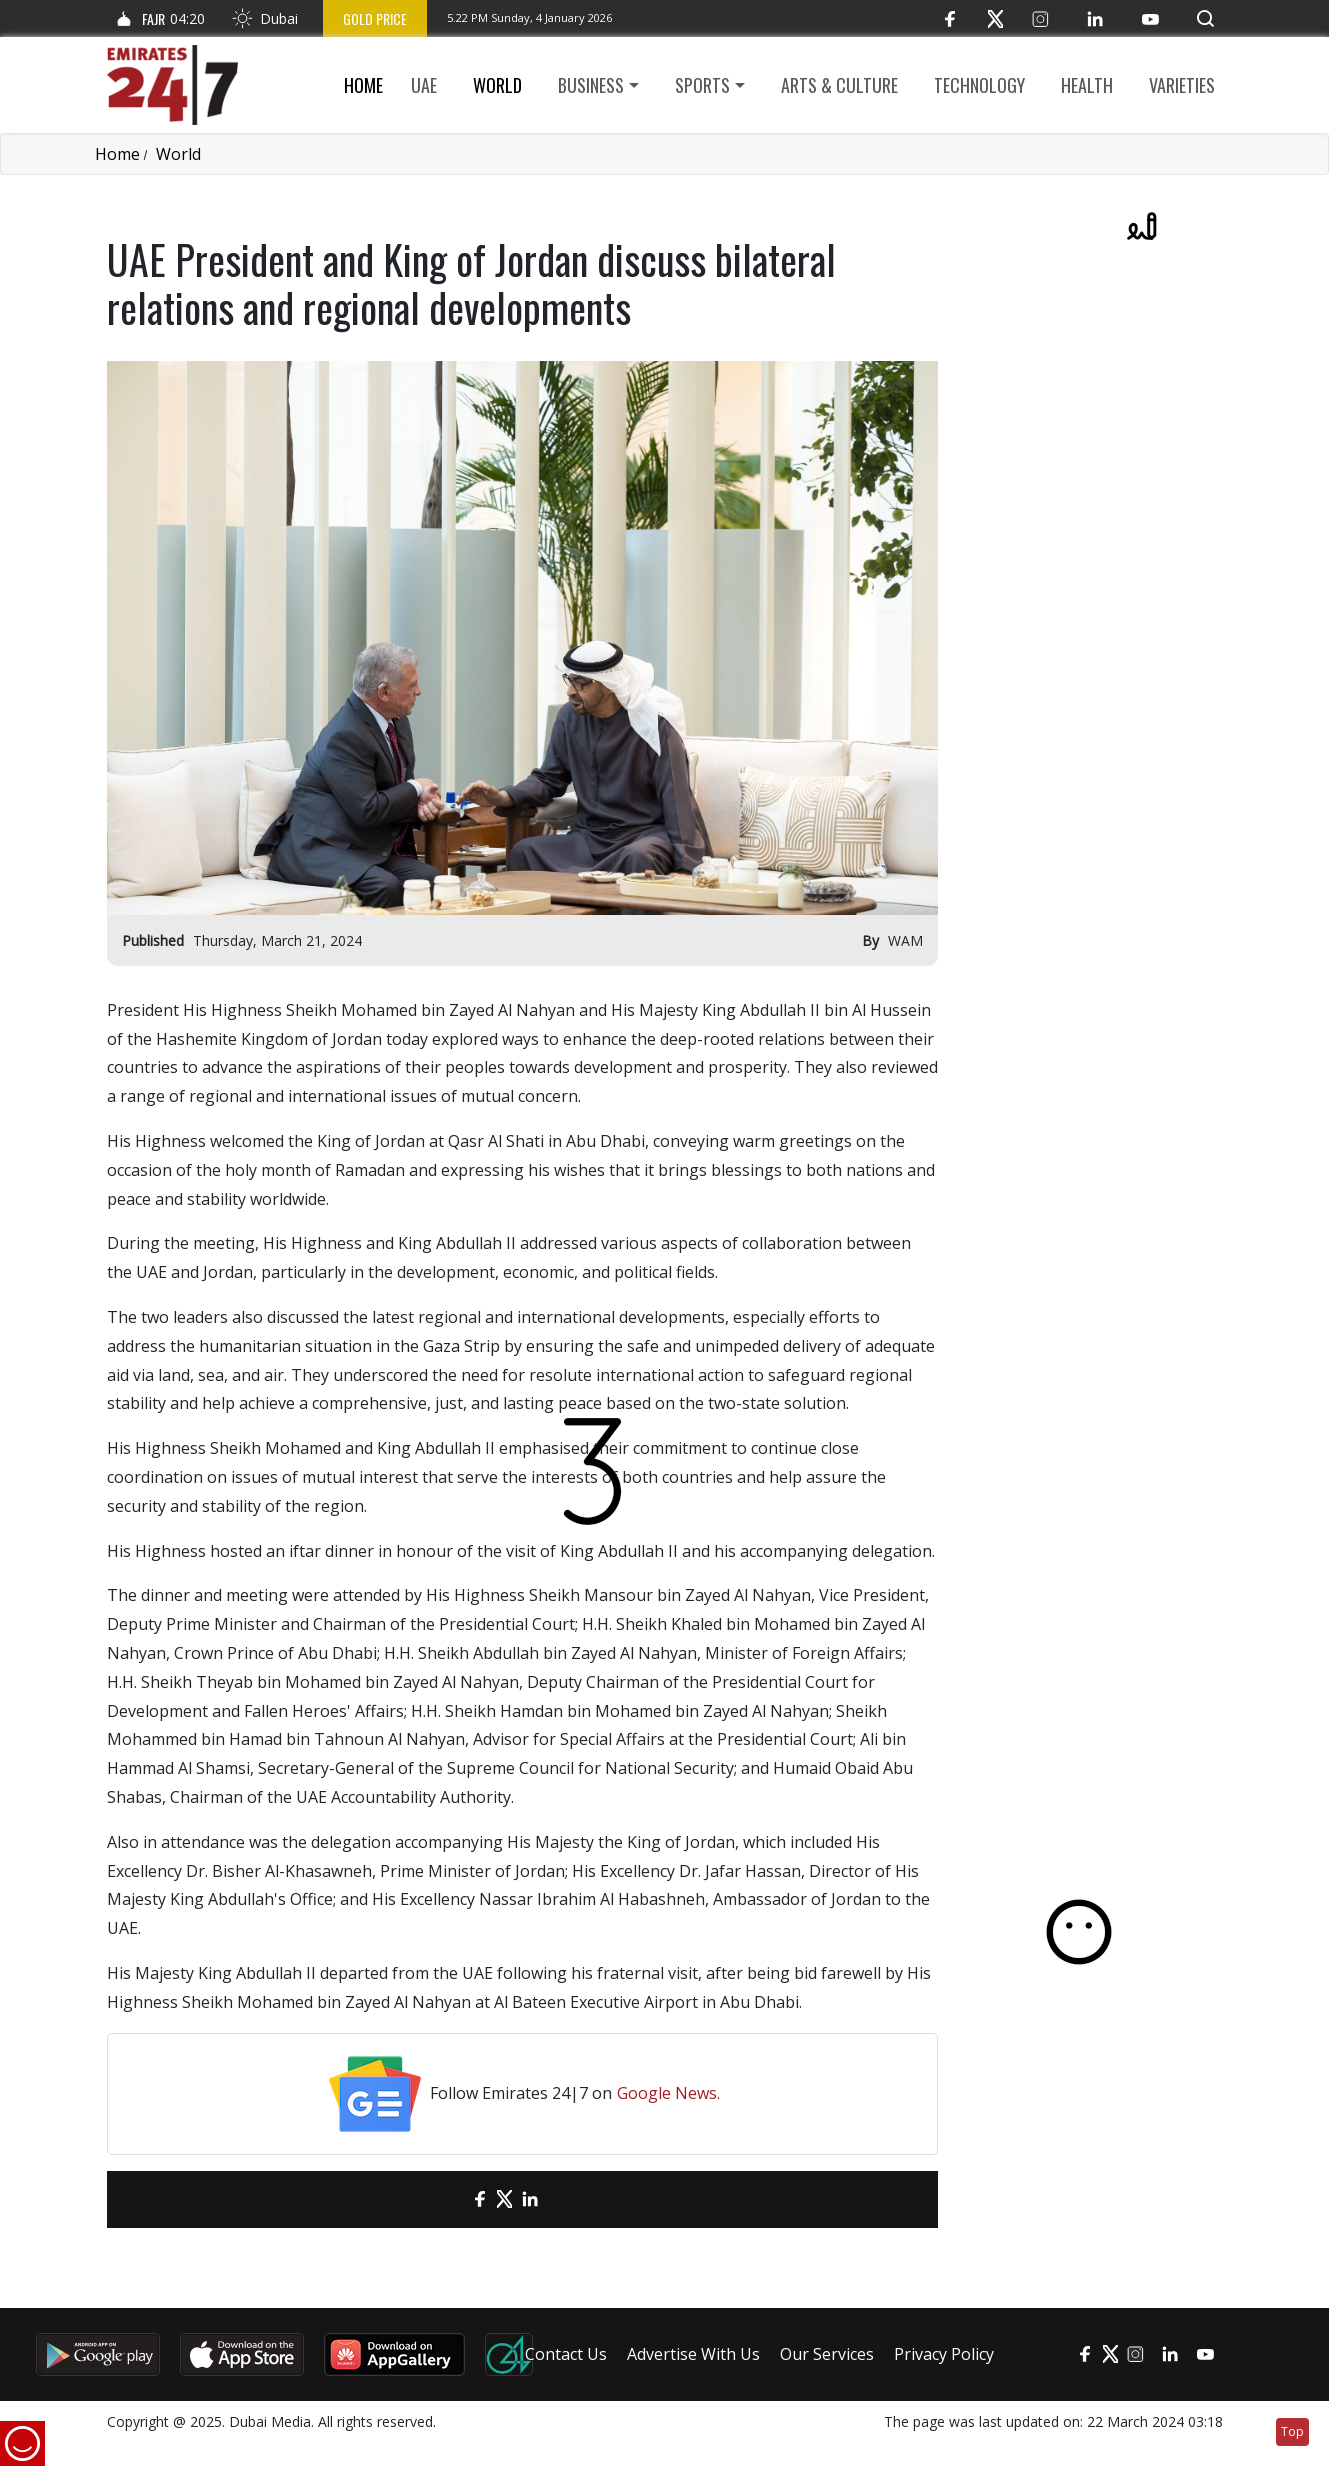 The height and width of the screenshot is (2466, 1329). Describe the element at coordinates (1142, 227) in the screenshot. I see `sign a document or form` at that location.